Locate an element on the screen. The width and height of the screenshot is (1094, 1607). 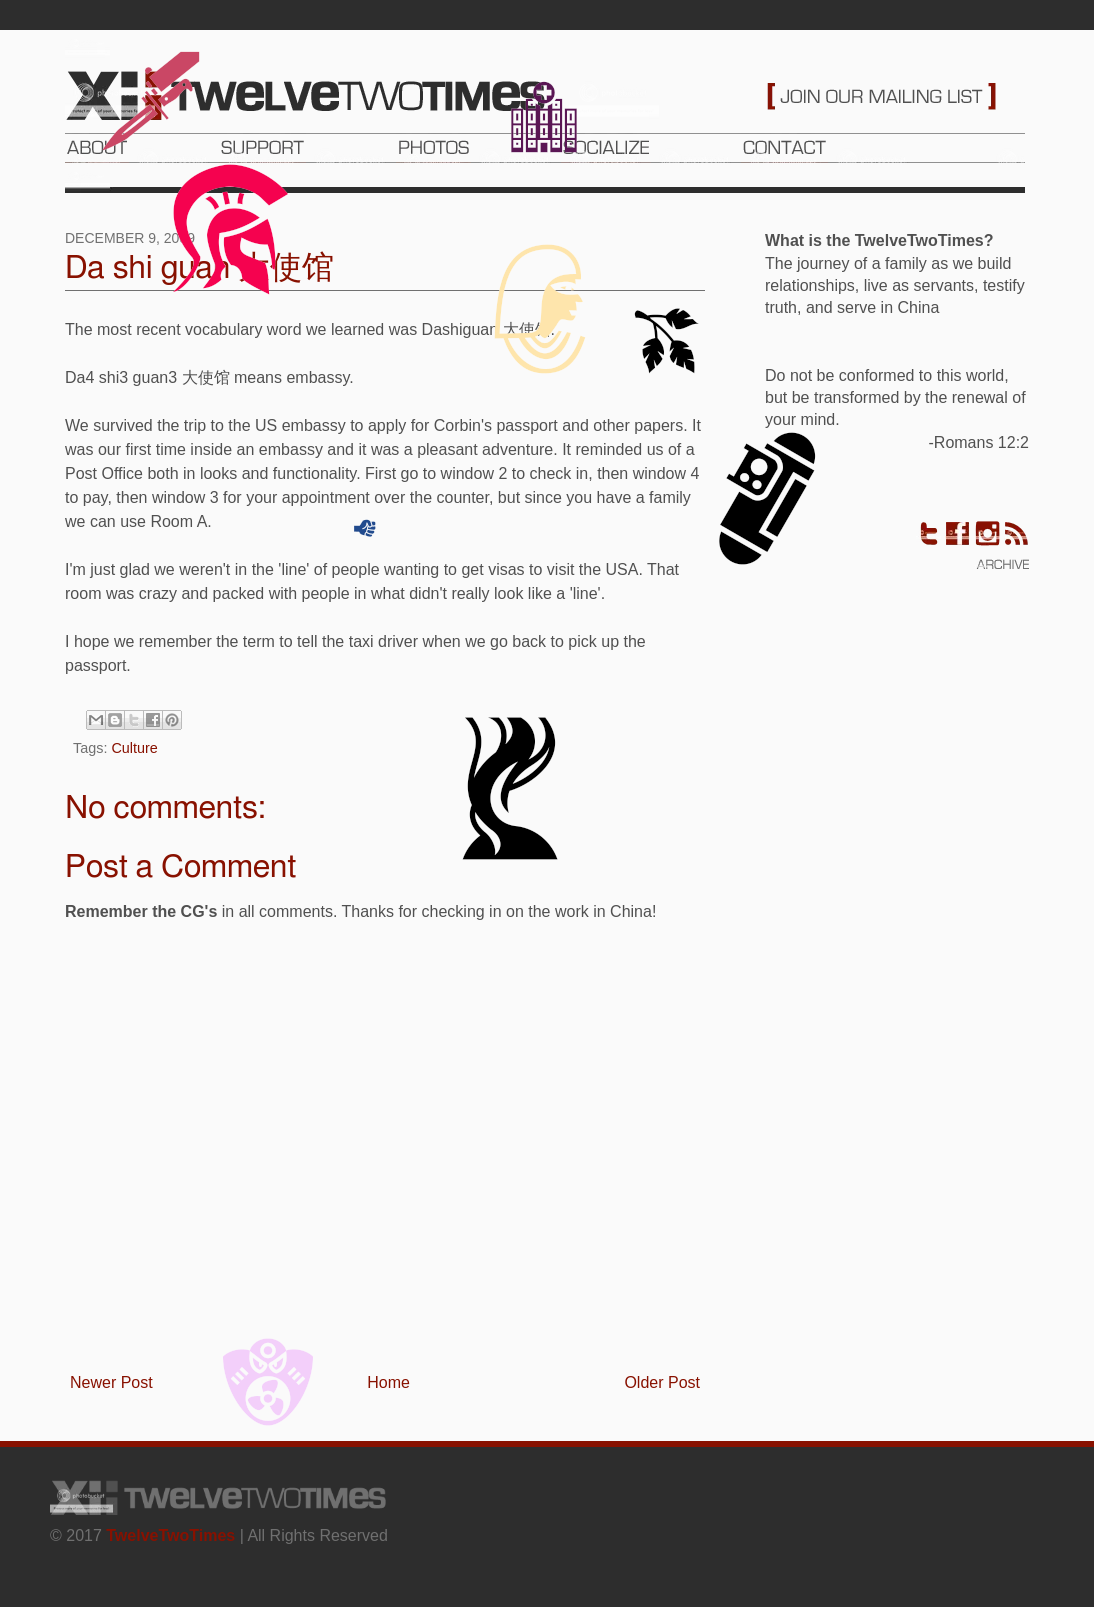
select egyptian theme or civilization is located at coordinates (540, 309).